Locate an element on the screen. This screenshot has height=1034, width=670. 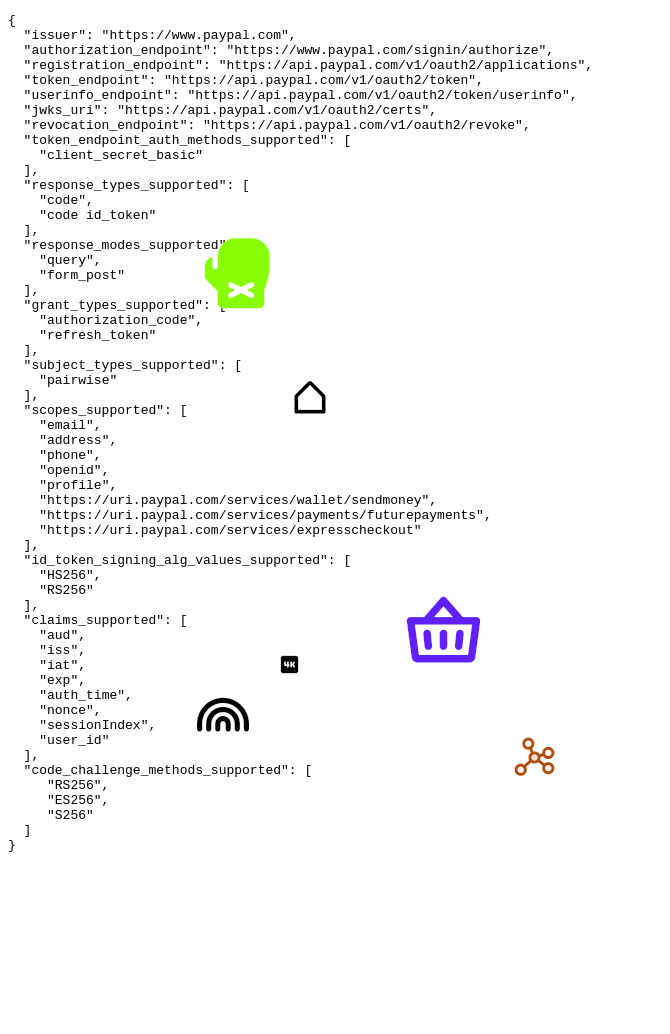
access boxing or combat sports content is located at coordinates (238, 274).